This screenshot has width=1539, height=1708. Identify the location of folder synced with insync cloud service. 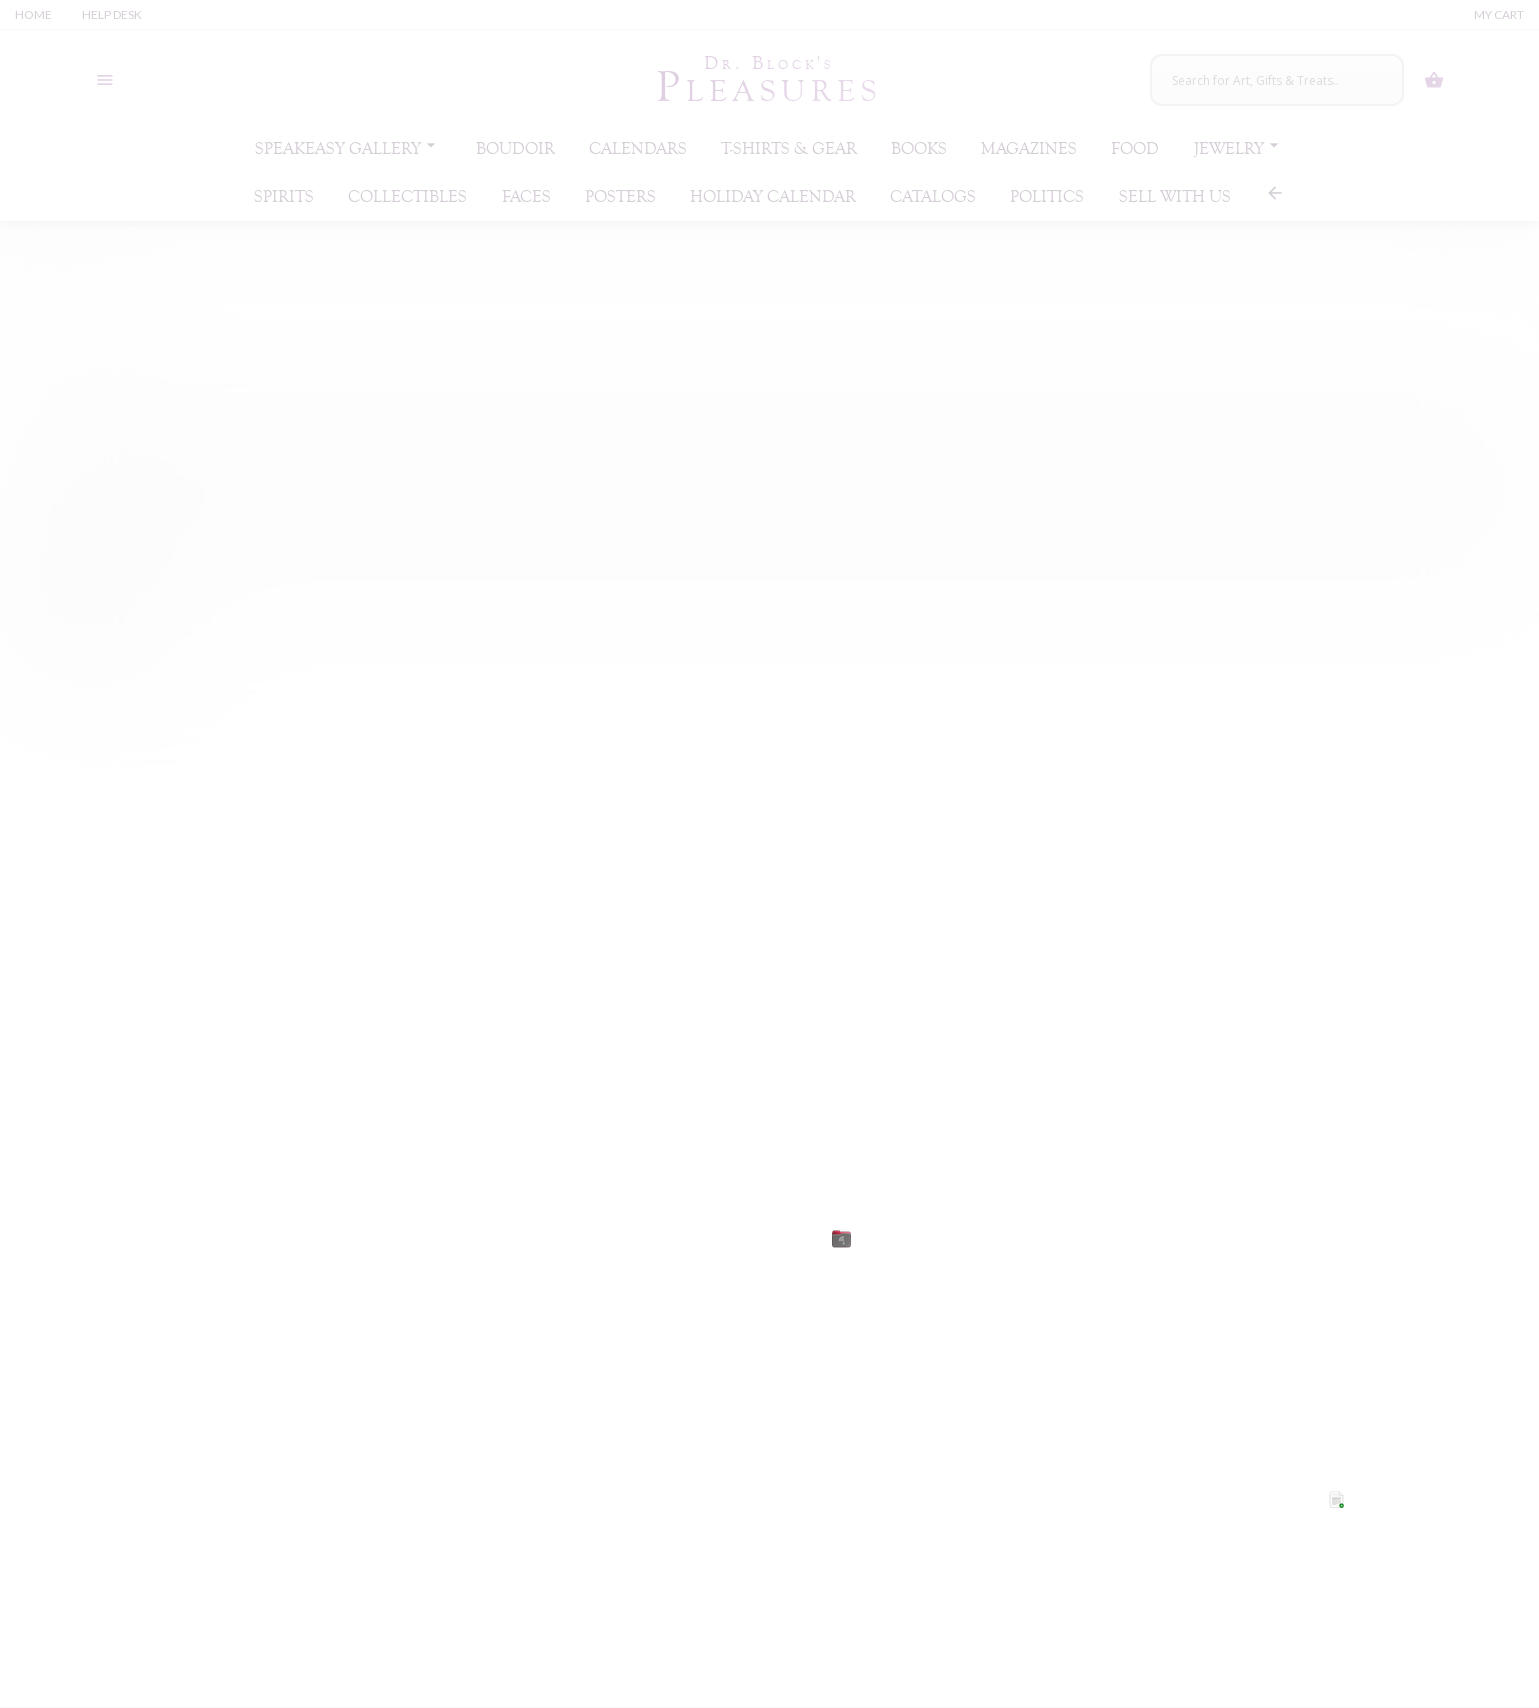
(841, 1238).